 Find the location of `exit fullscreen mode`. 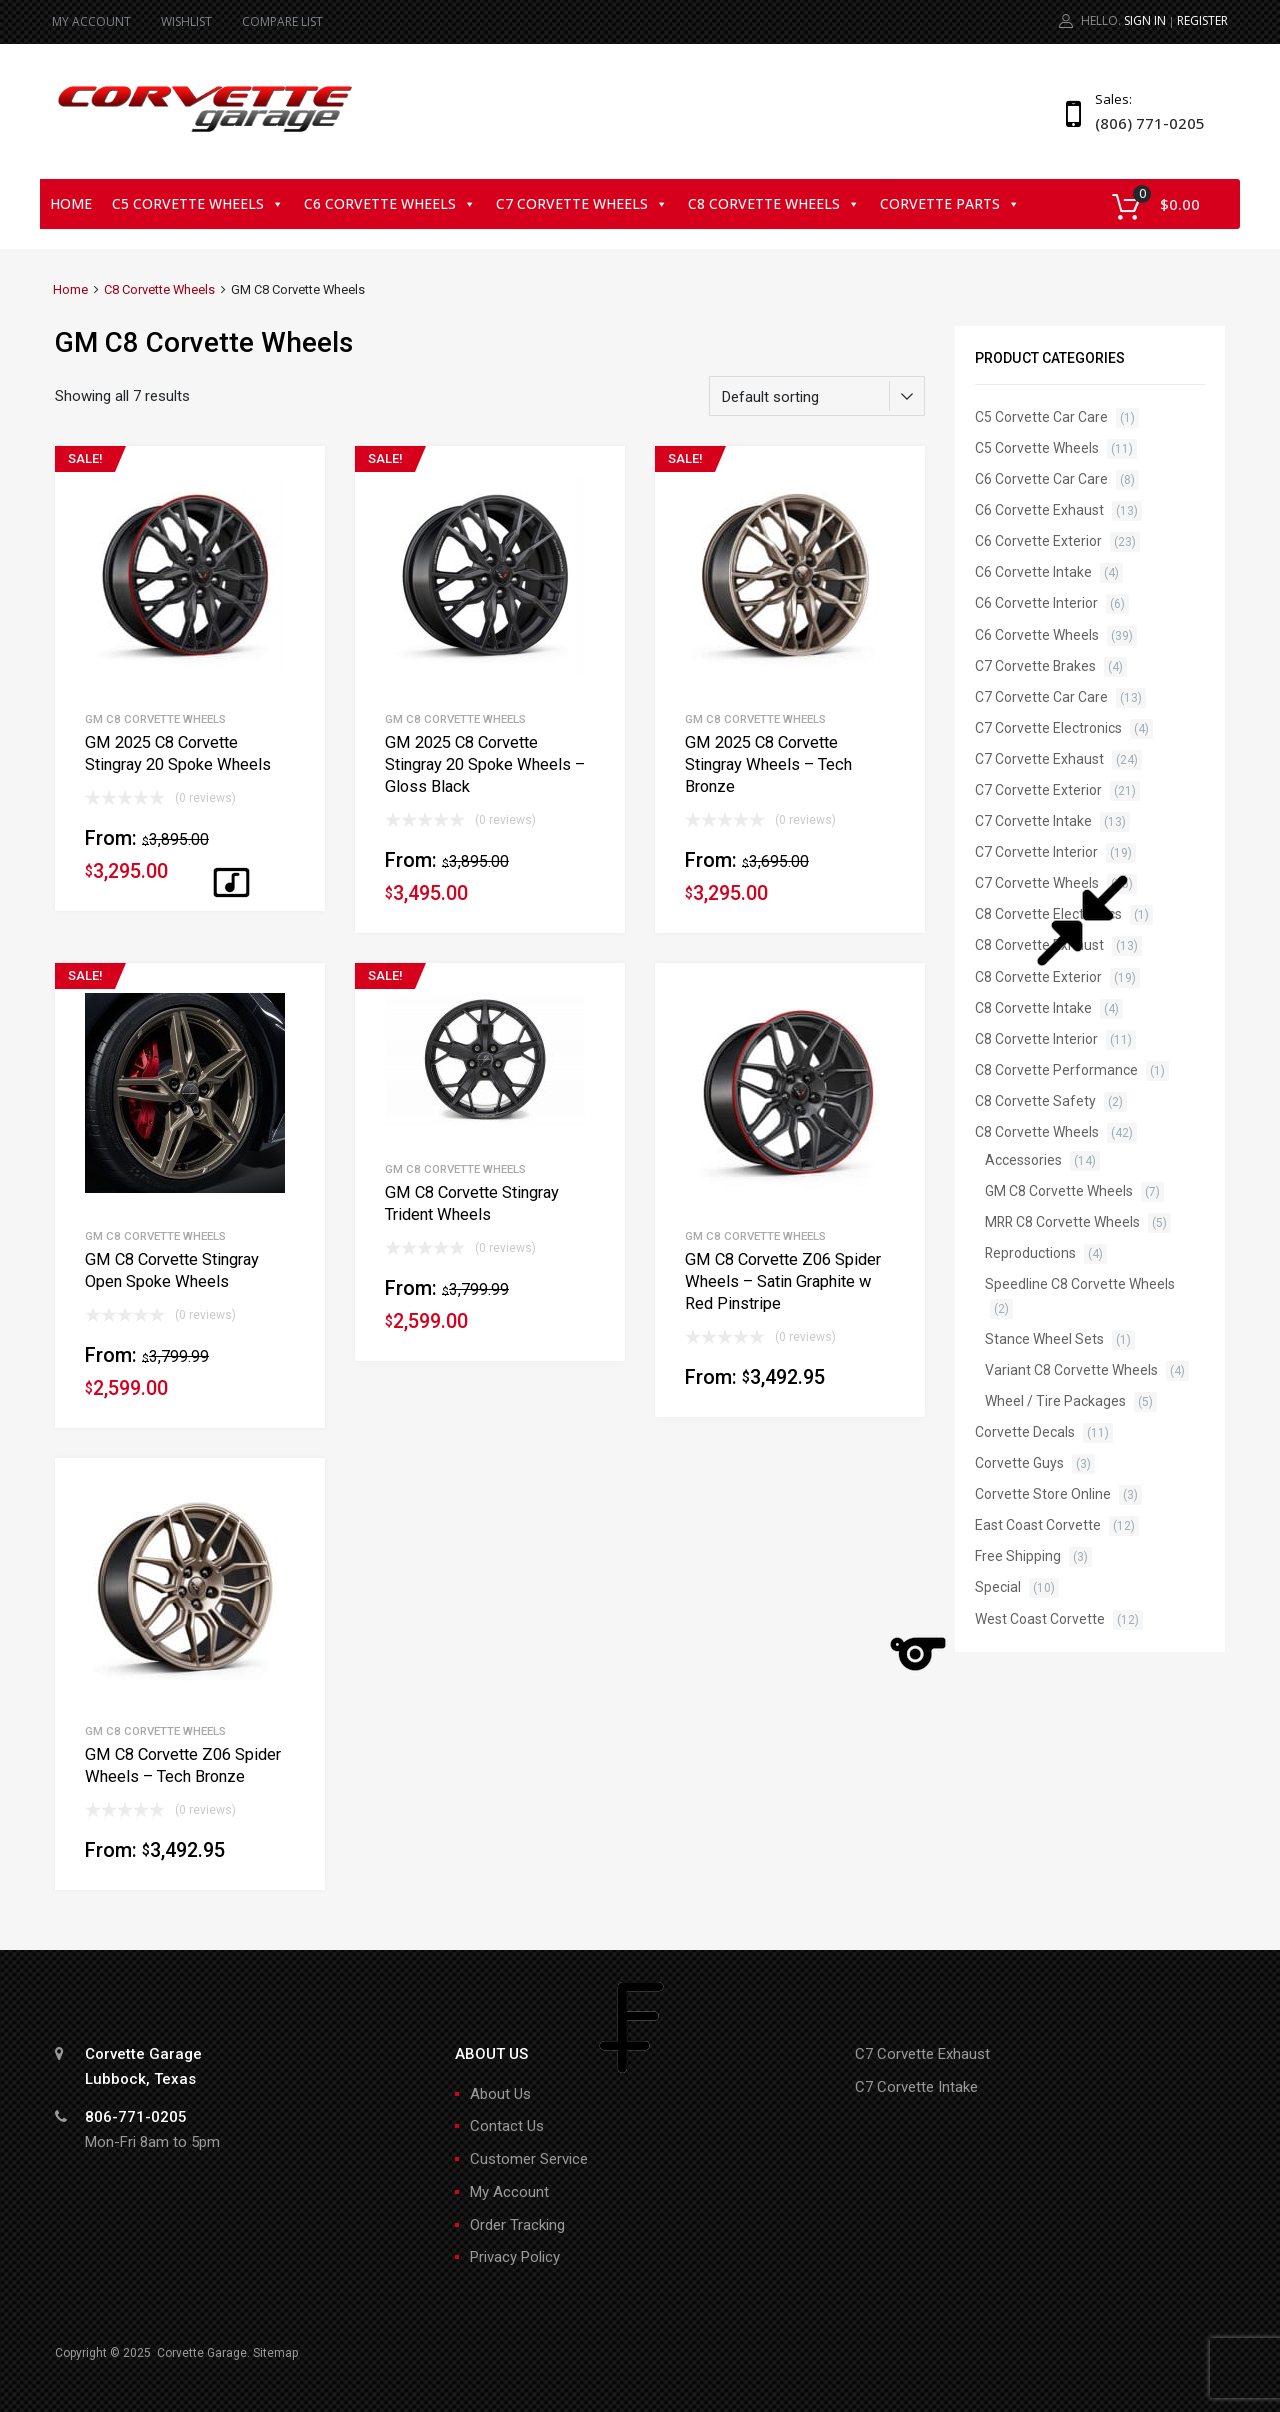

exit fullscreen mode is located at coordinates (1082, 920).